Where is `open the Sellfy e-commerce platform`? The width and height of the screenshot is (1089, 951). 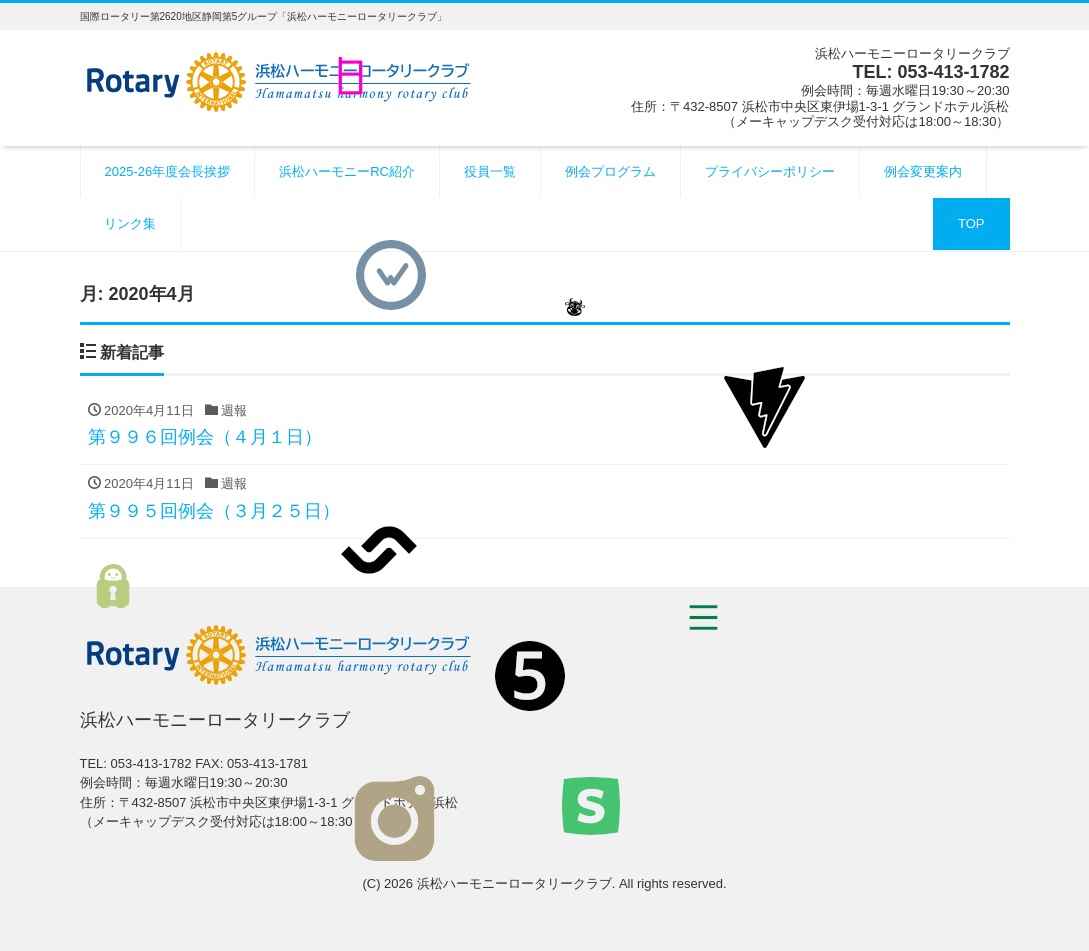
open the Sellfy e-commerce platform is located at coordinates (591, 806).